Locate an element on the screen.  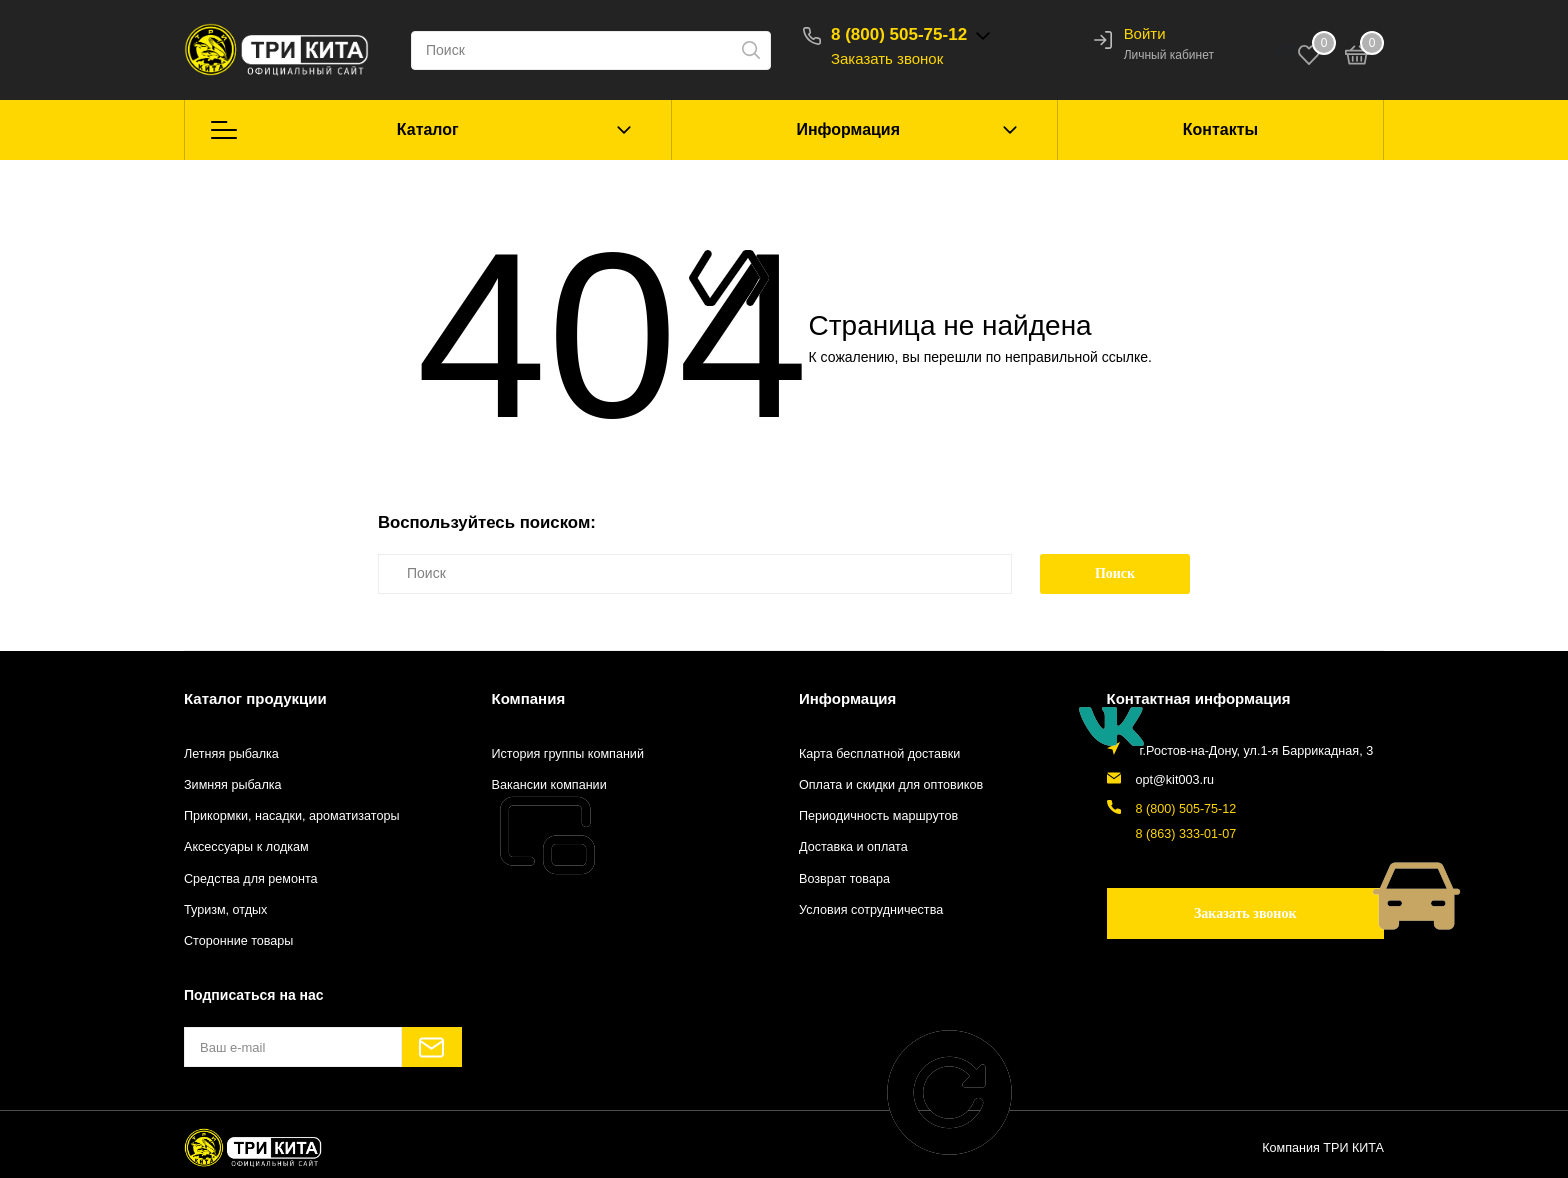
polymer project branding or logo is located at coordinates (729, 278).